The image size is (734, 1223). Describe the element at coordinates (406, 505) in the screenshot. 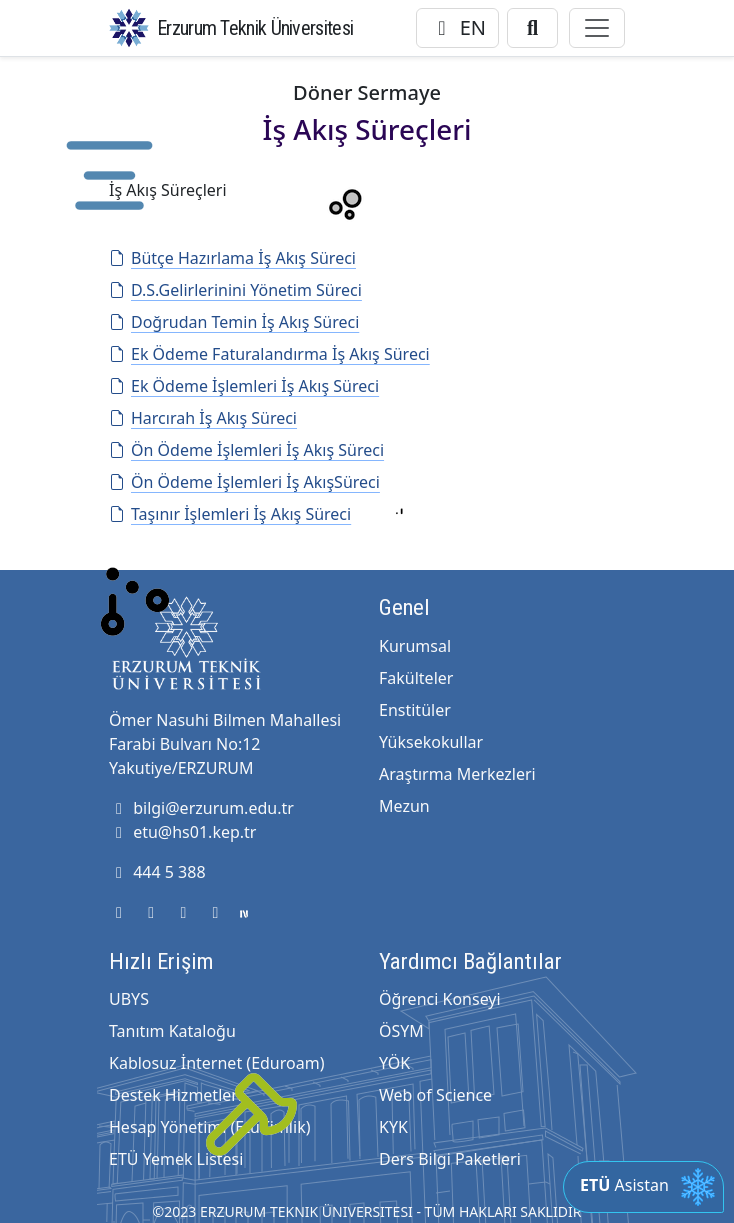

I see `indicates weak signal strength` at that location.